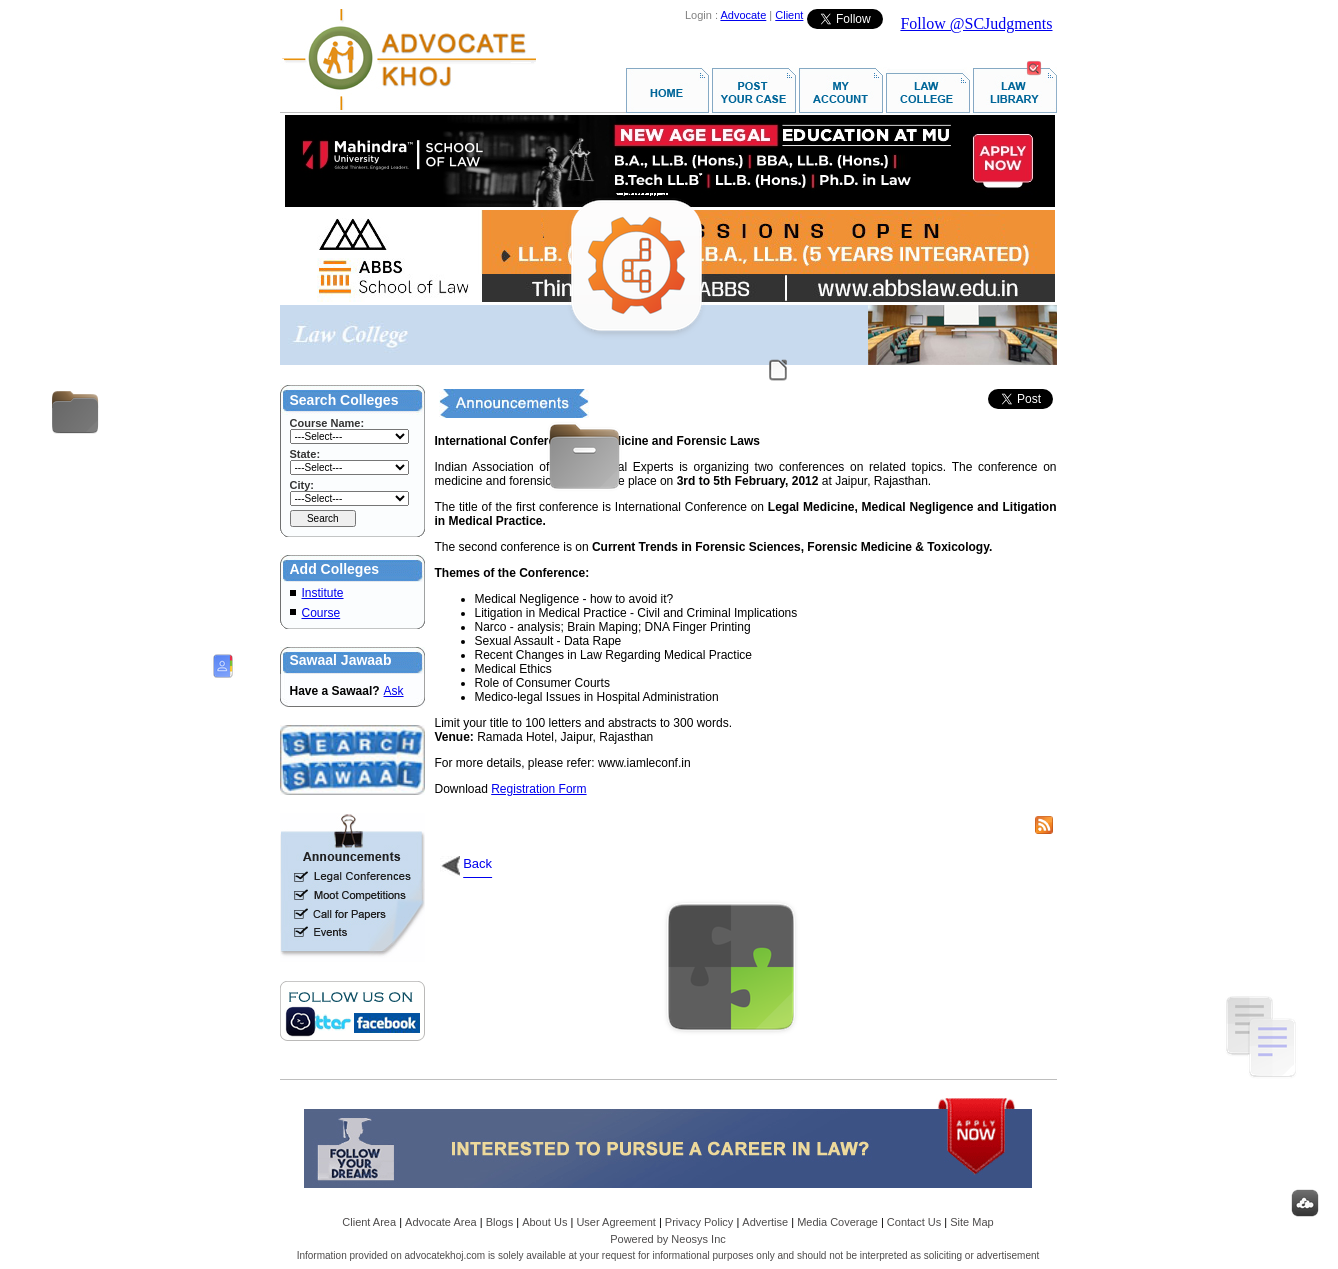  I want to click on open extension manager app, so click(731, 967).